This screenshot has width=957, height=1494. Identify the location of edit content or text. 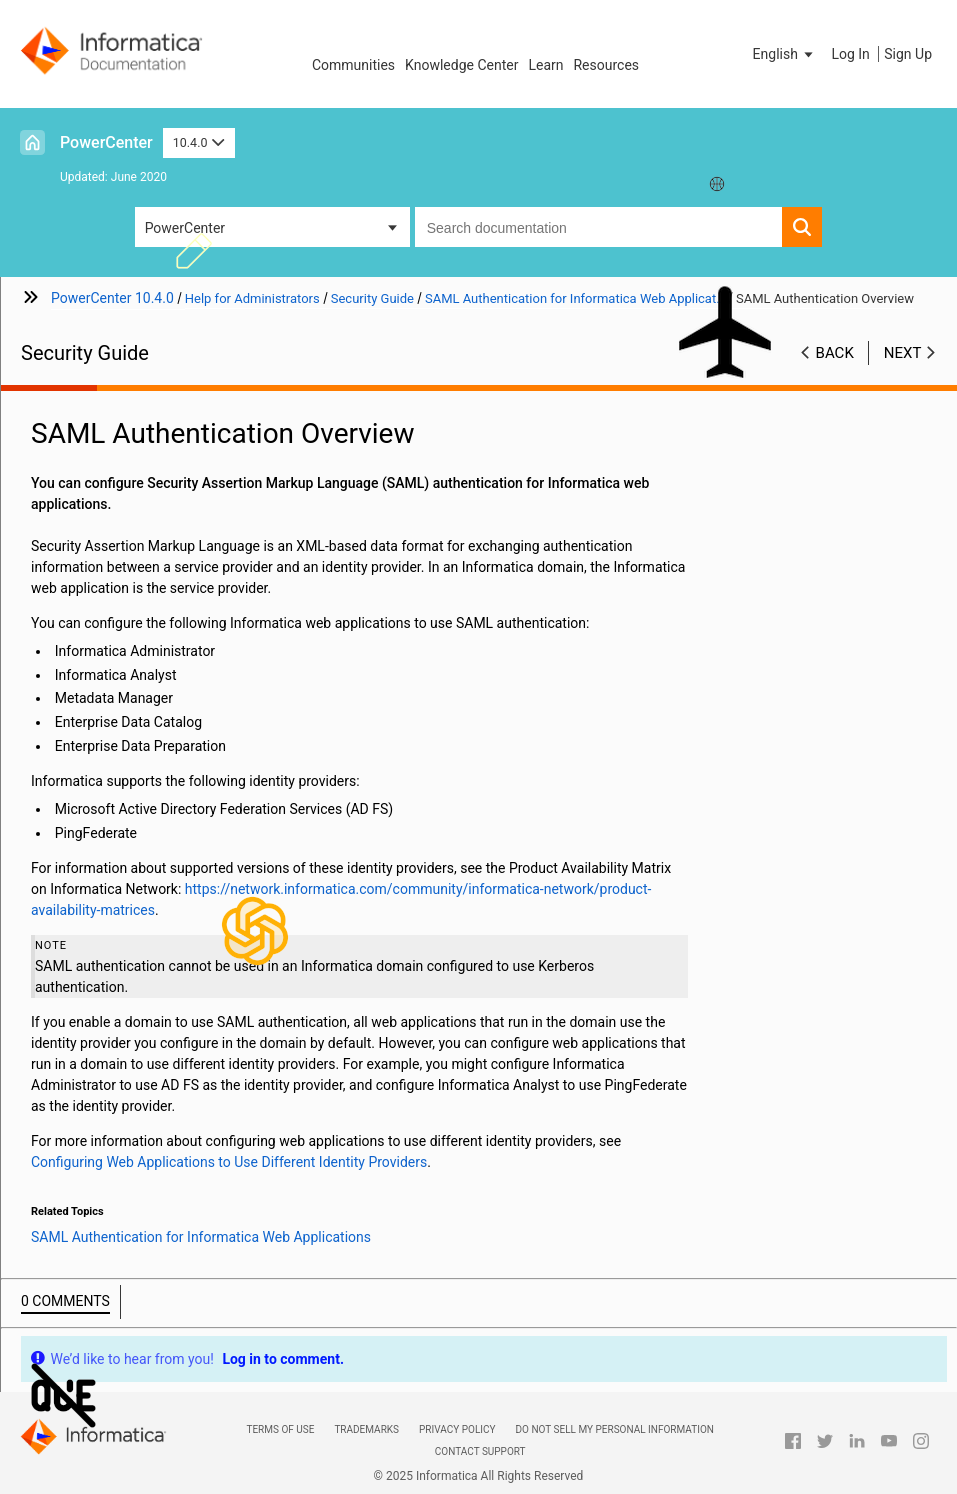
(193, 251).